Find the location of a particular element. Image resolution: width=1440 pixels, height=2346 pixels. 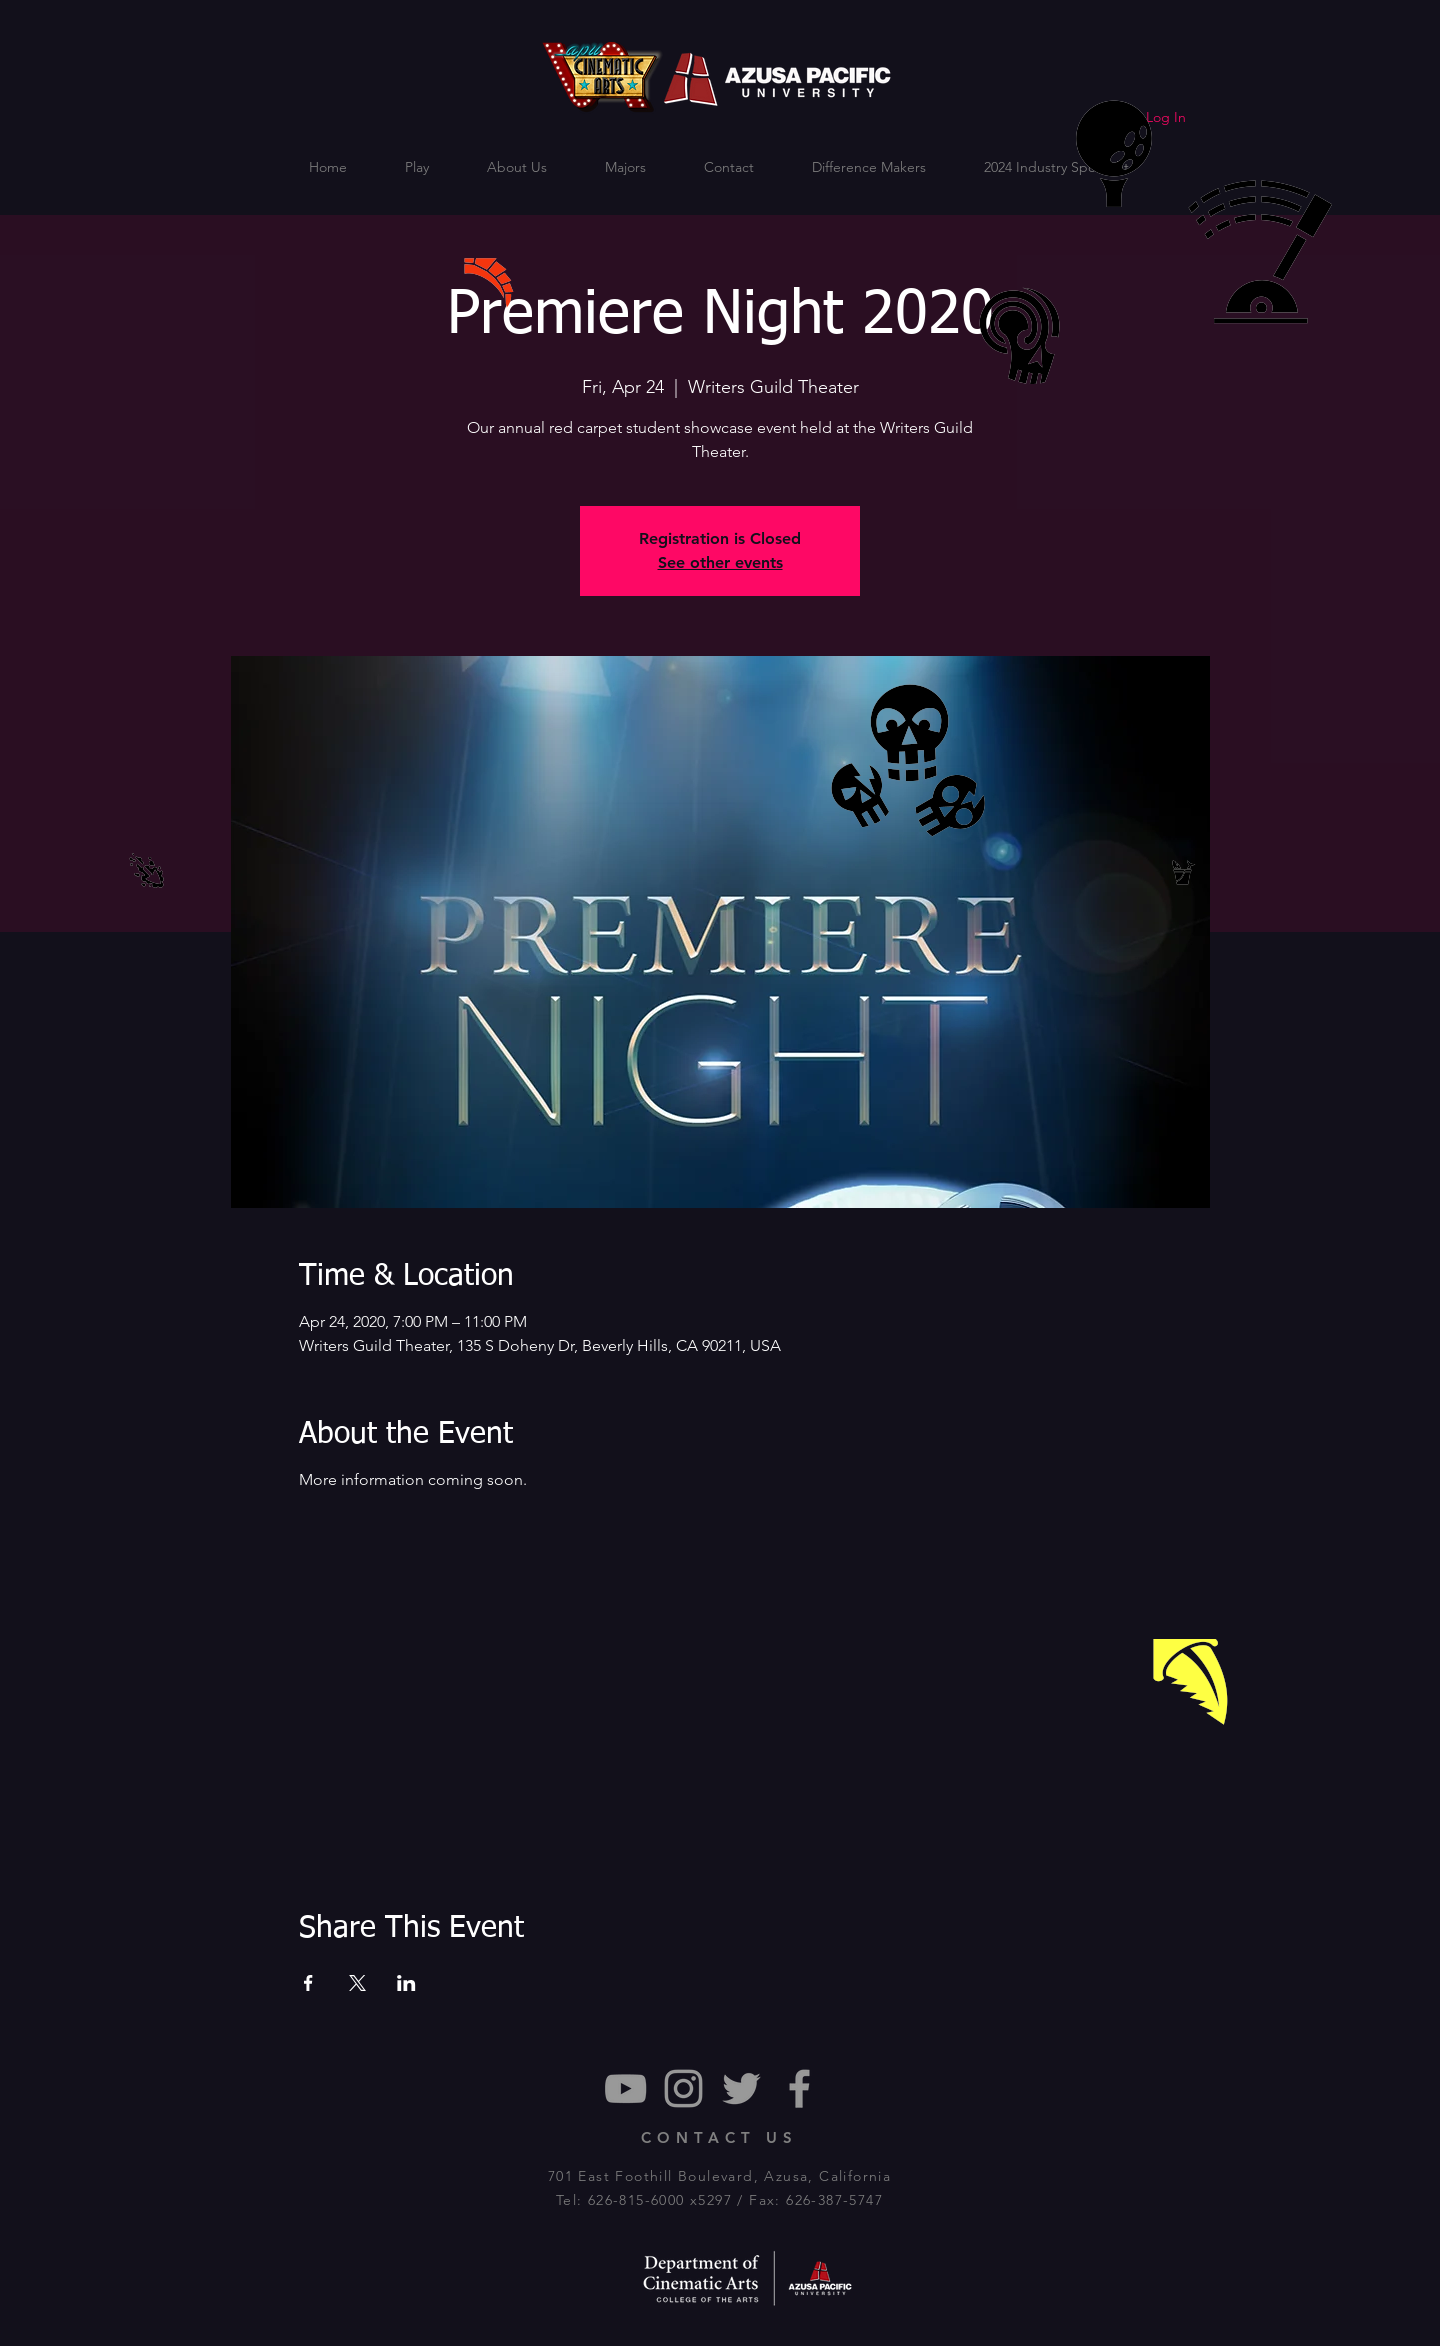

equip saw claw weapon or tool is located at coordinates (1195, 1682).